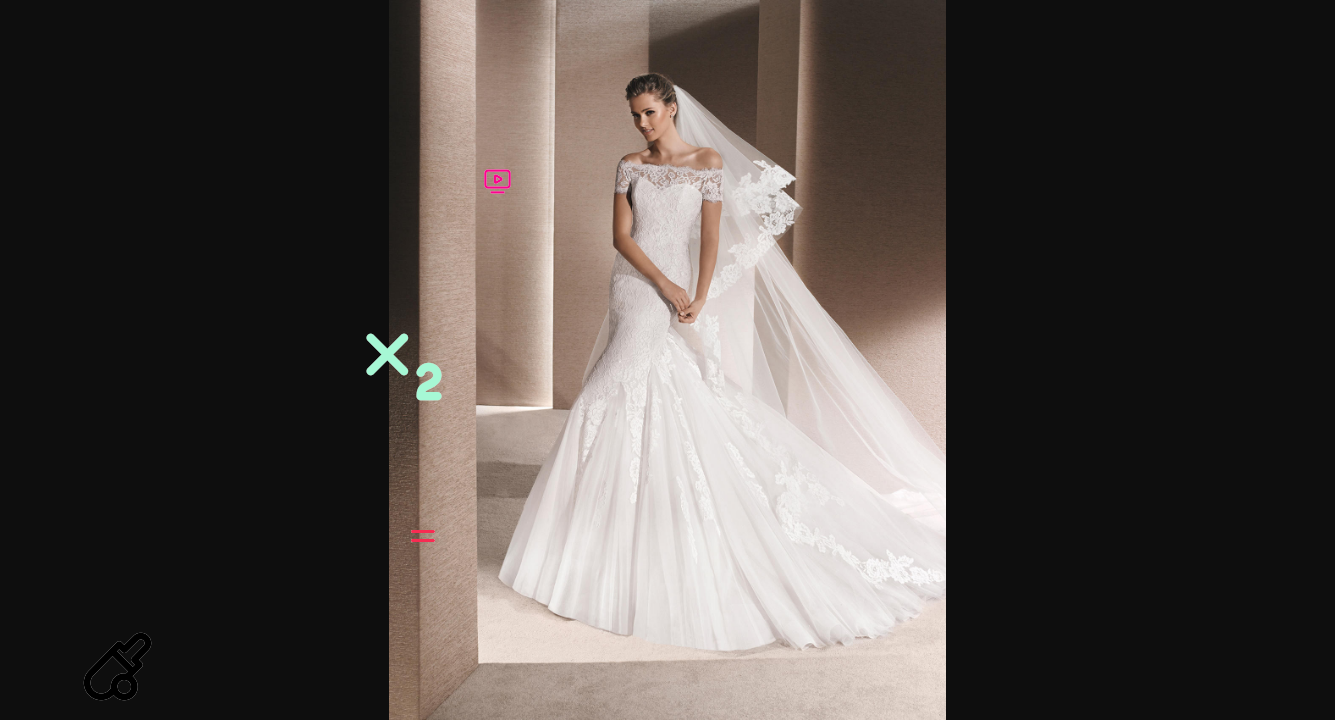 The width and height of the screenshot is (1335, 720). I want to click on format text as subscript, so click(404, 367).